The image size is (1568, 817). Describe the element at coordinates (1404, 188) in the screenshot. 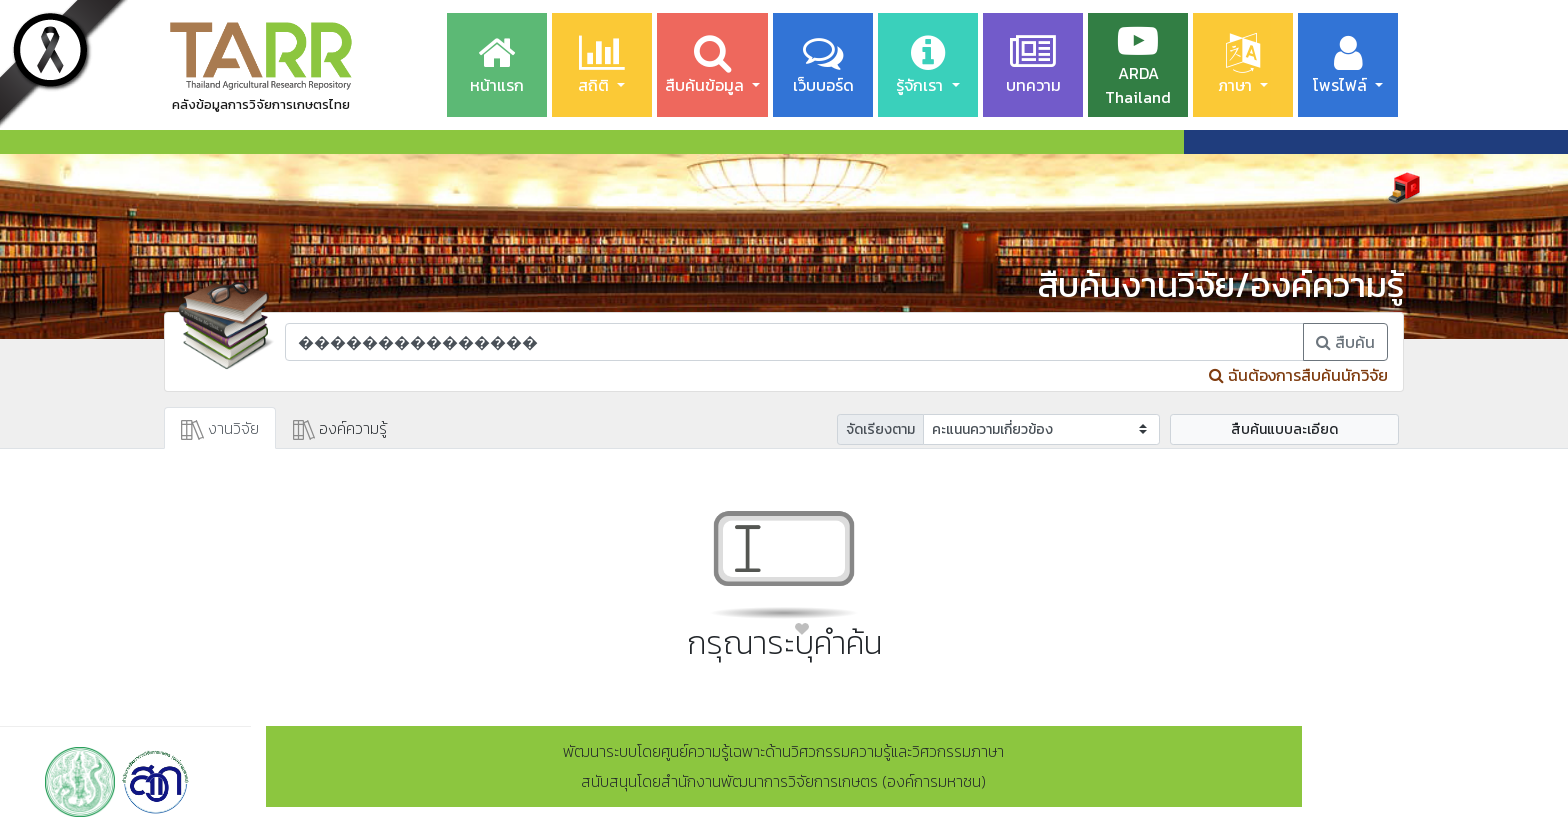

I see `indicates a software package repository` at that location.